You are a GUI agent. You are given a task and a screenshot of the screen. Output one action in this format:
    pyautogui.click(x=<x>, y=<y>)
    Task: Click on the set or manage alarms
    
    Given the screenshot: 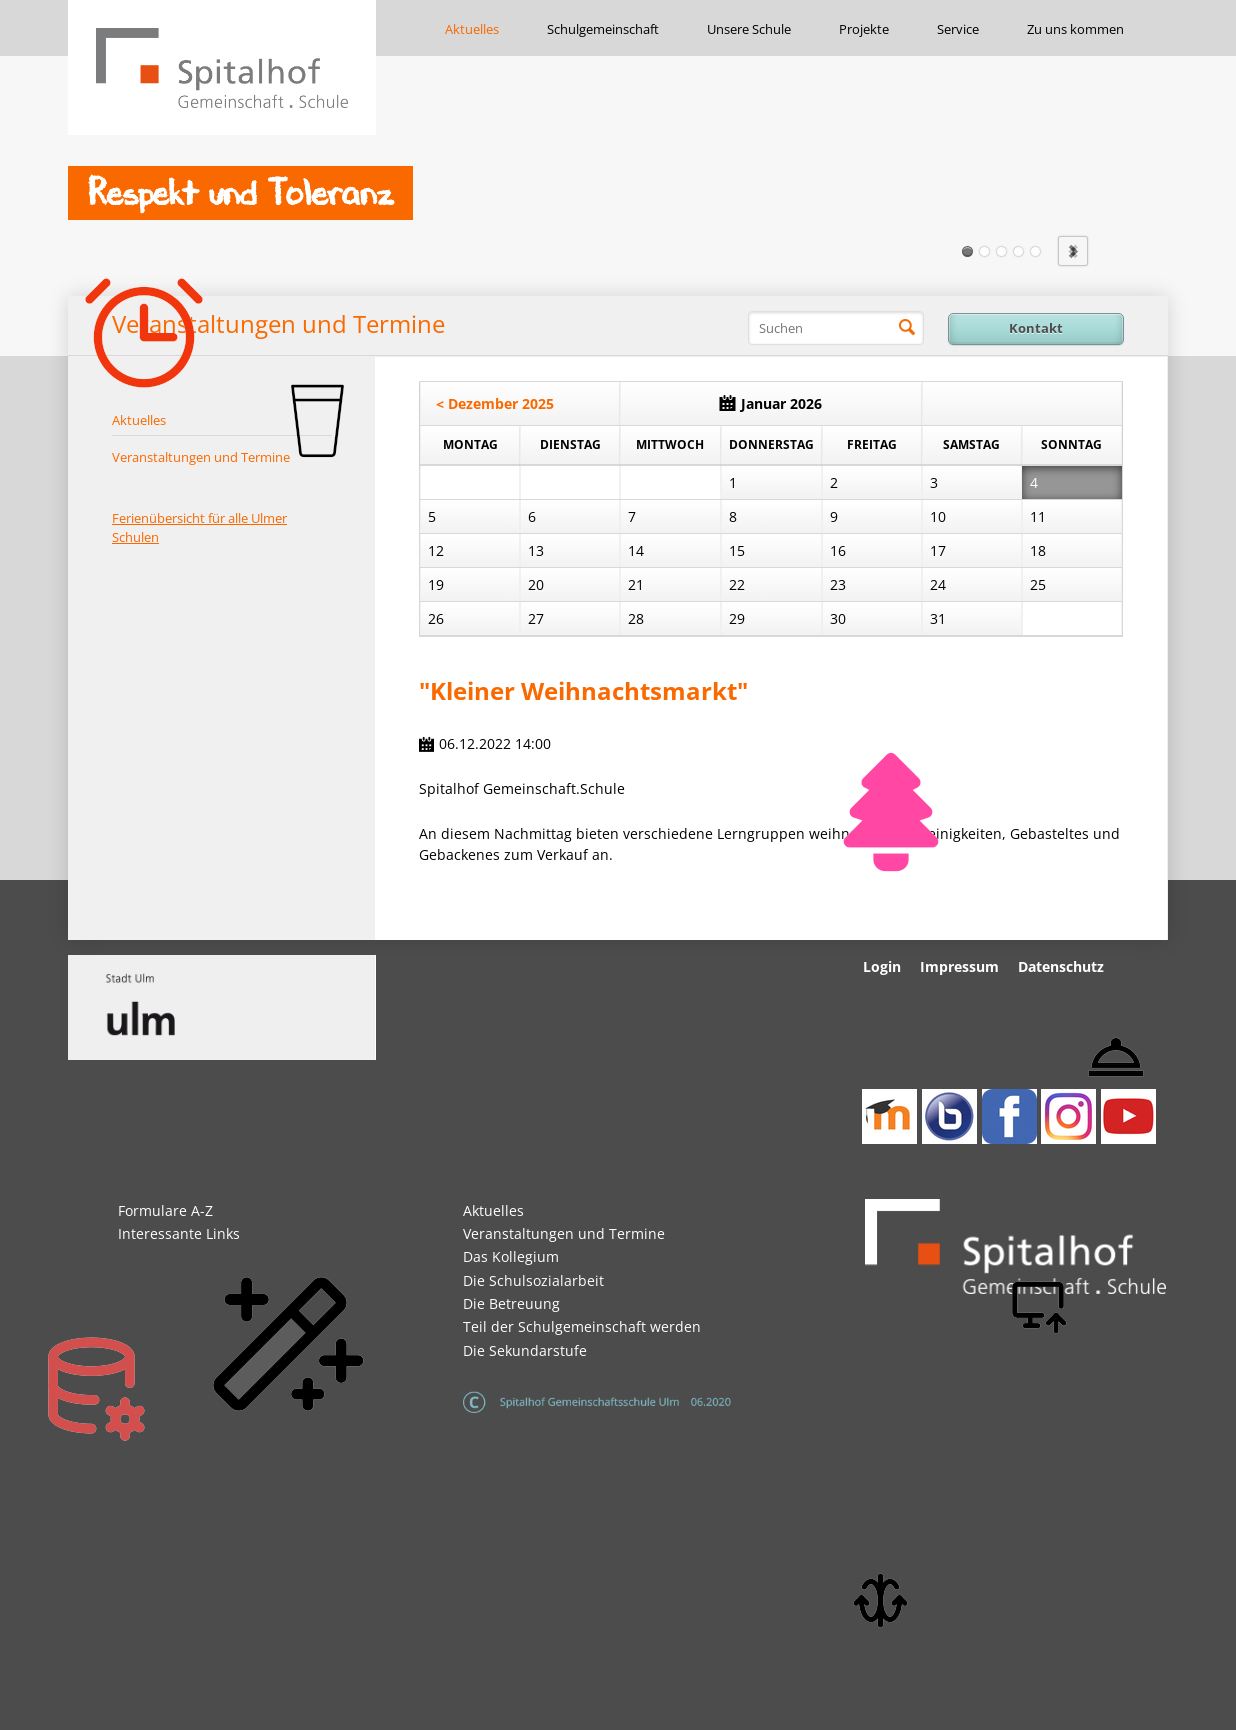 What is the action you would take?
    pyautogui.click(x=144, y=333)
    